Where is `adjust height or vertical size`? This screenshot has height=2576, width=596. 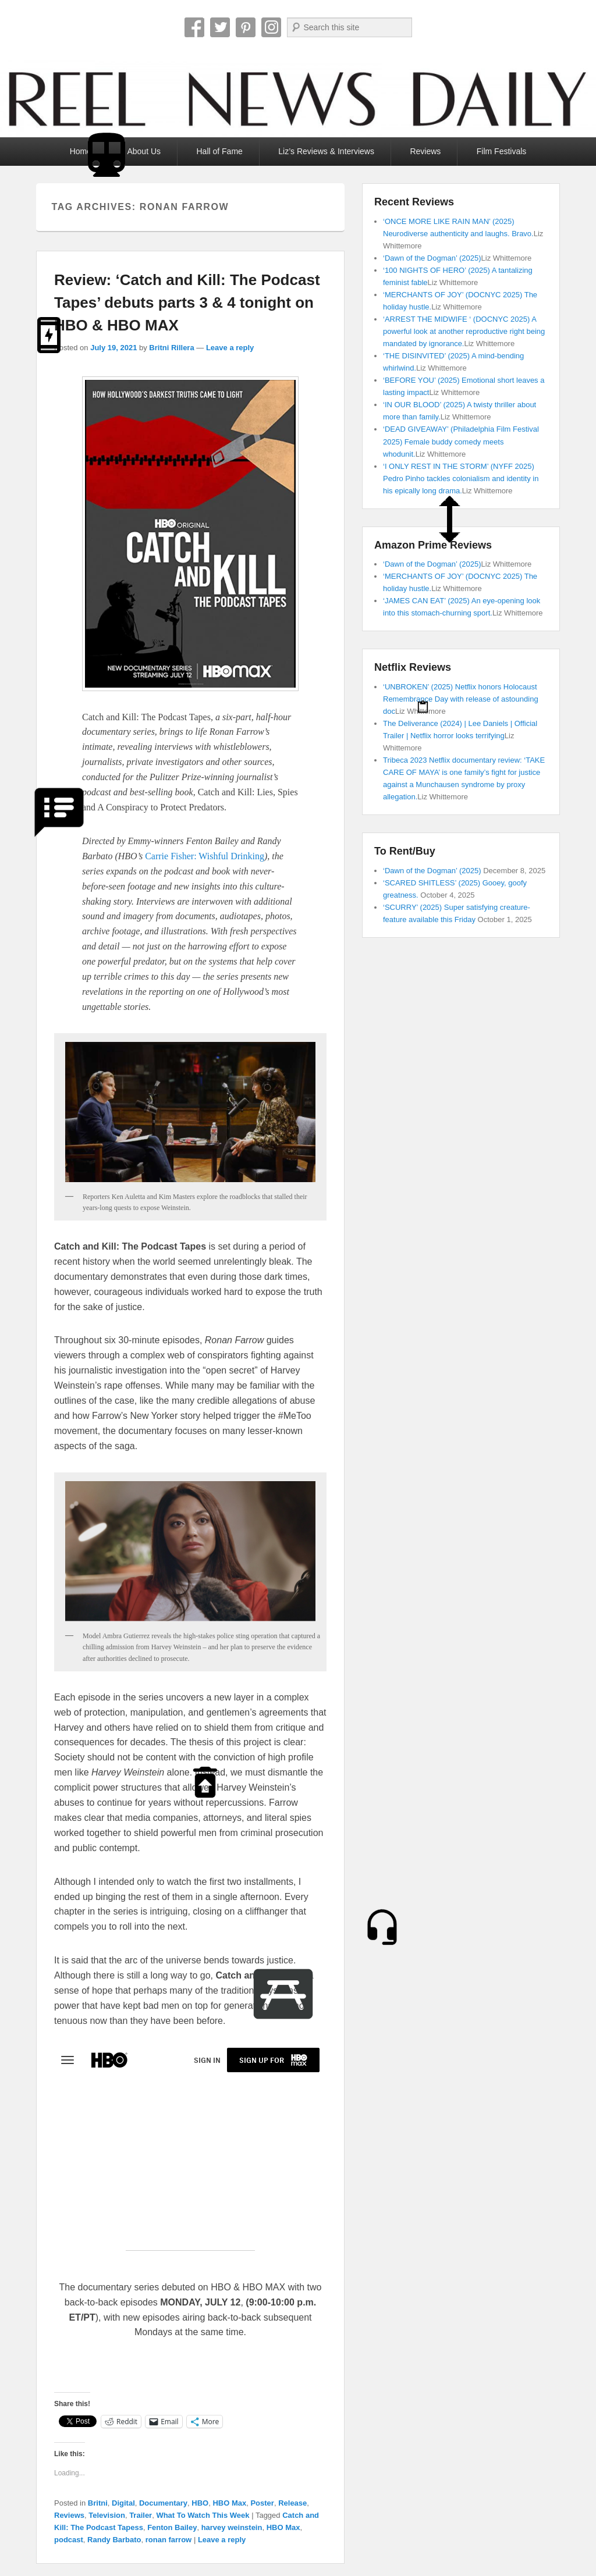 adjust height or vertical size is located at coordinates (449, 519).